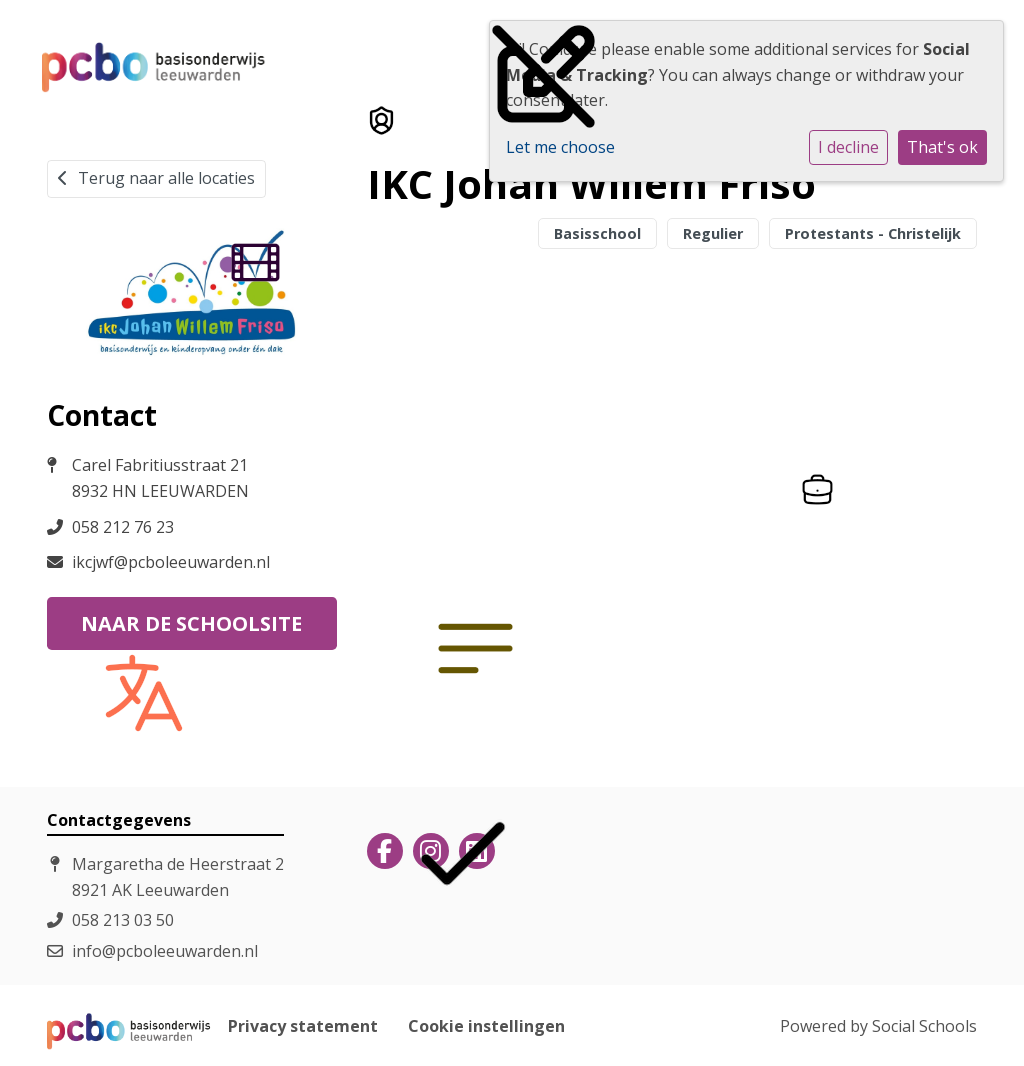  I want to click on change language settings, so click(144, 693).